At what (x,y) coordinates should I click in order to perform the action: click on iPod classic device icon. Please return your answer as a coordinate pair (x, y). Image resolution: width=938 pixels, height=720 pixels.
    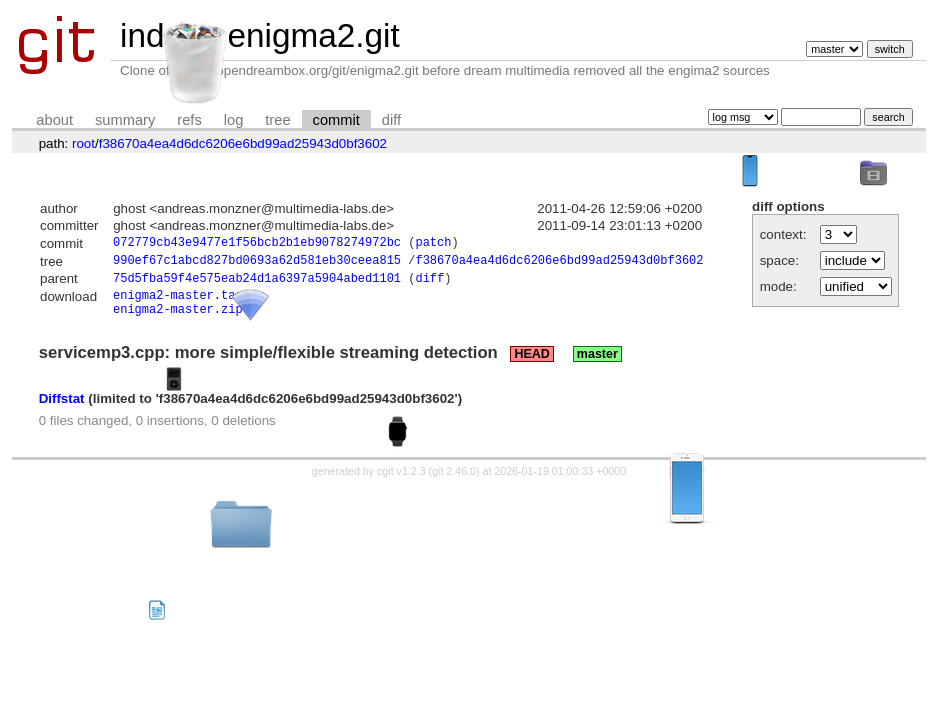
    Looking at the image, I should click on (174, 379).